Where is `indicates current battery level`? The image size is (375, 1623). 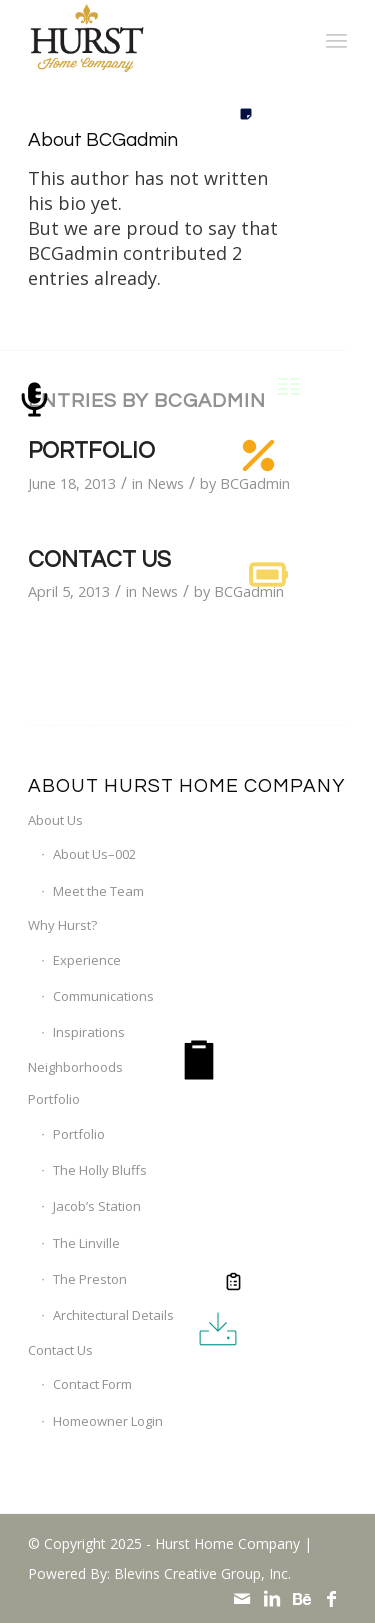
indicates current battery level is located at coordinates (267, 574).